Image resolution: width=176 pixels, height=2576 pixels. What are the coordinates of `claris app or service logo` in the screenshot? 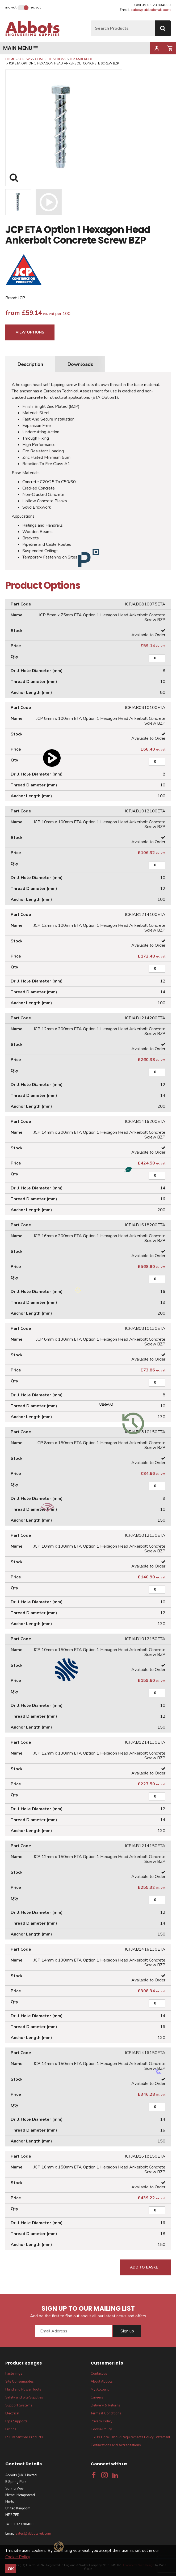 It's located at (59, 2547).